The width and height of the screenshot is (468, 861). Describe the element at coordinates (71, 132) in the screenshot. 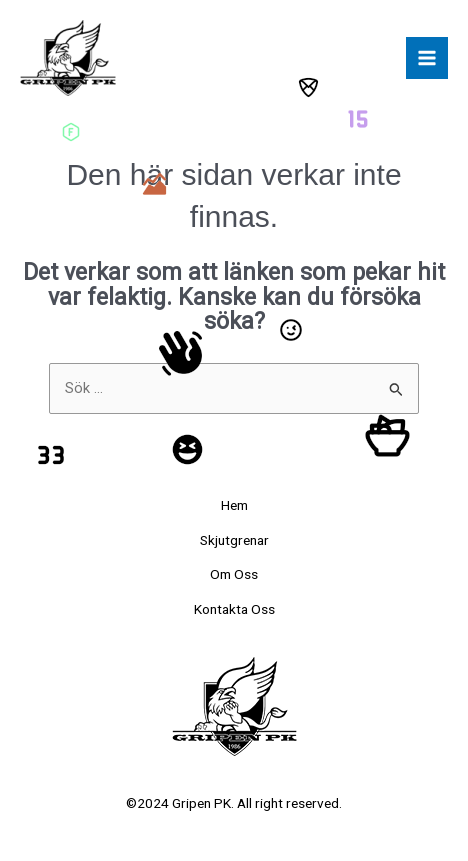

I see `indicates a feature or function category` at that location.